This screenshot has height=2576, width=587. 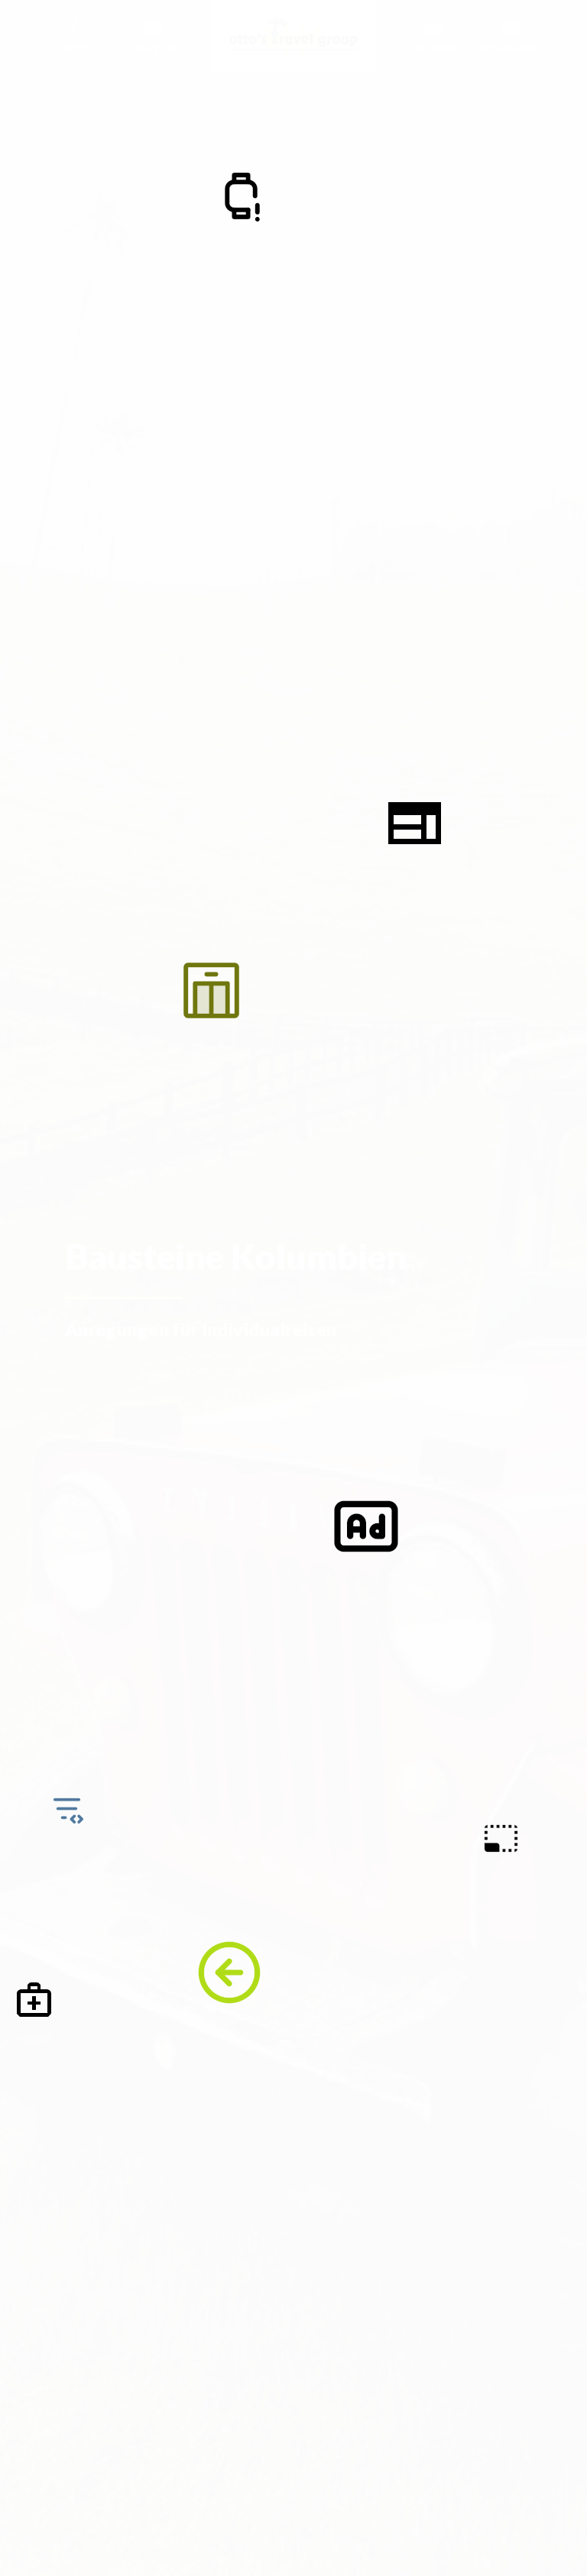 I want to click on filter results by code or script, so click(x=66, y=1808).